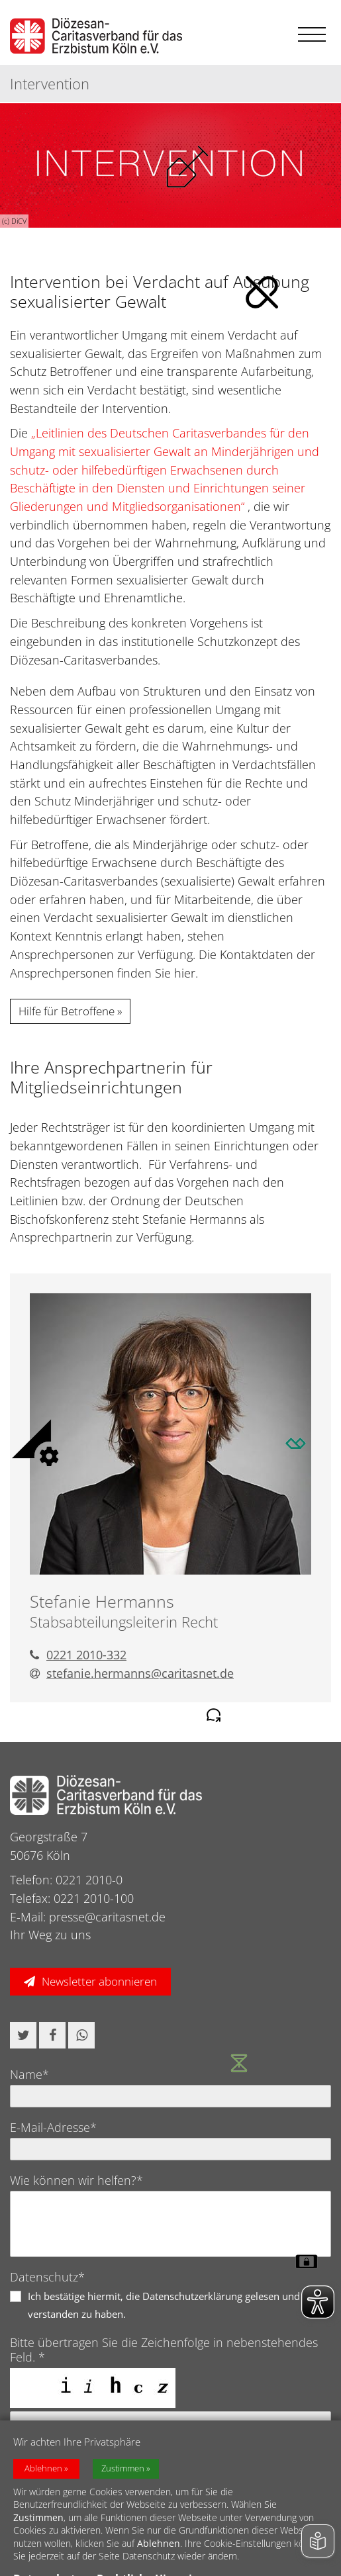 This screenshot has height=2576, width=341. What do you see at coordinates (295, 1444) in the screenshot?
I see `alpine.js framework logo` at bounding box center [295, 1444].